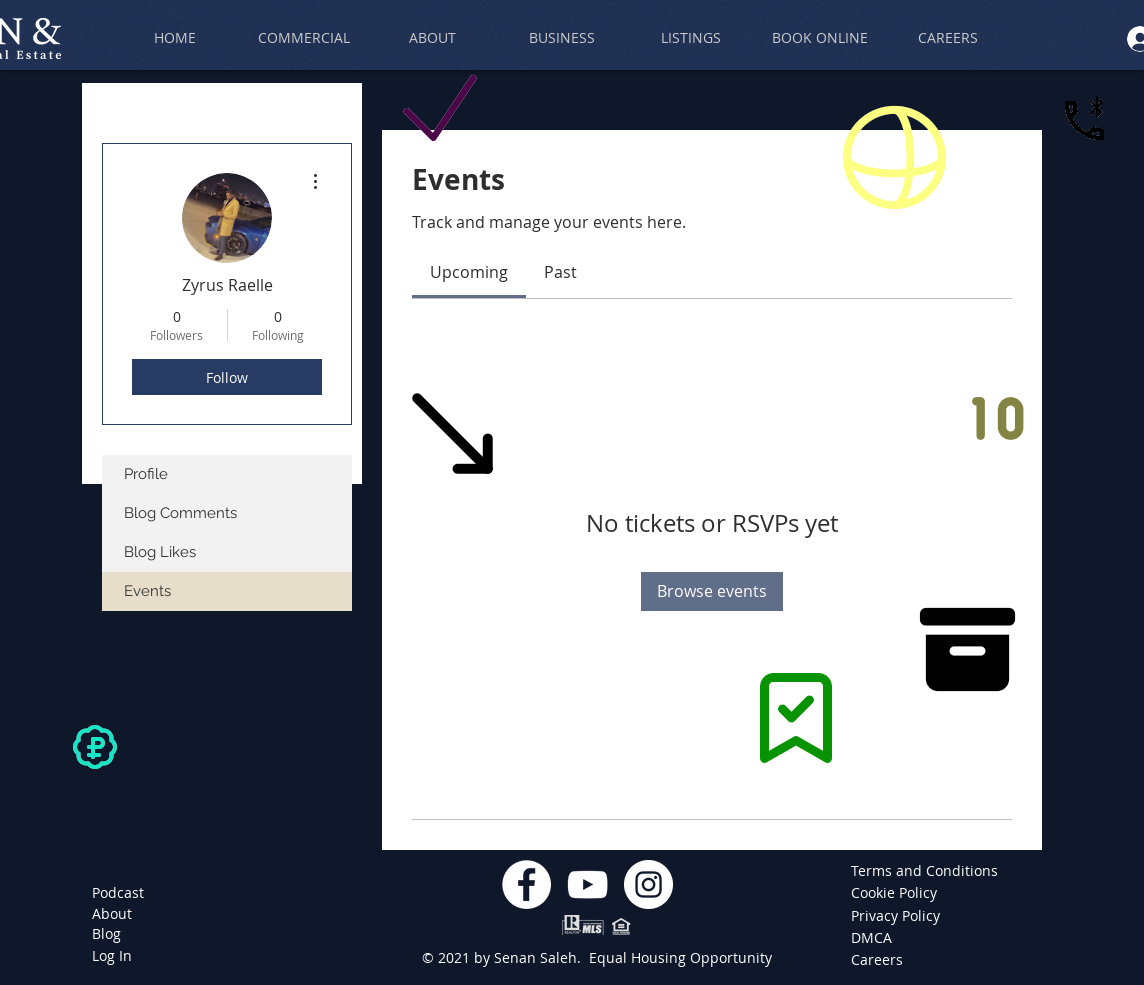  What do you see at coordinates (993, 418) in the screenshot?
I see `indicates item number 10 in a list or sequence` at bounding box center [993, 418].